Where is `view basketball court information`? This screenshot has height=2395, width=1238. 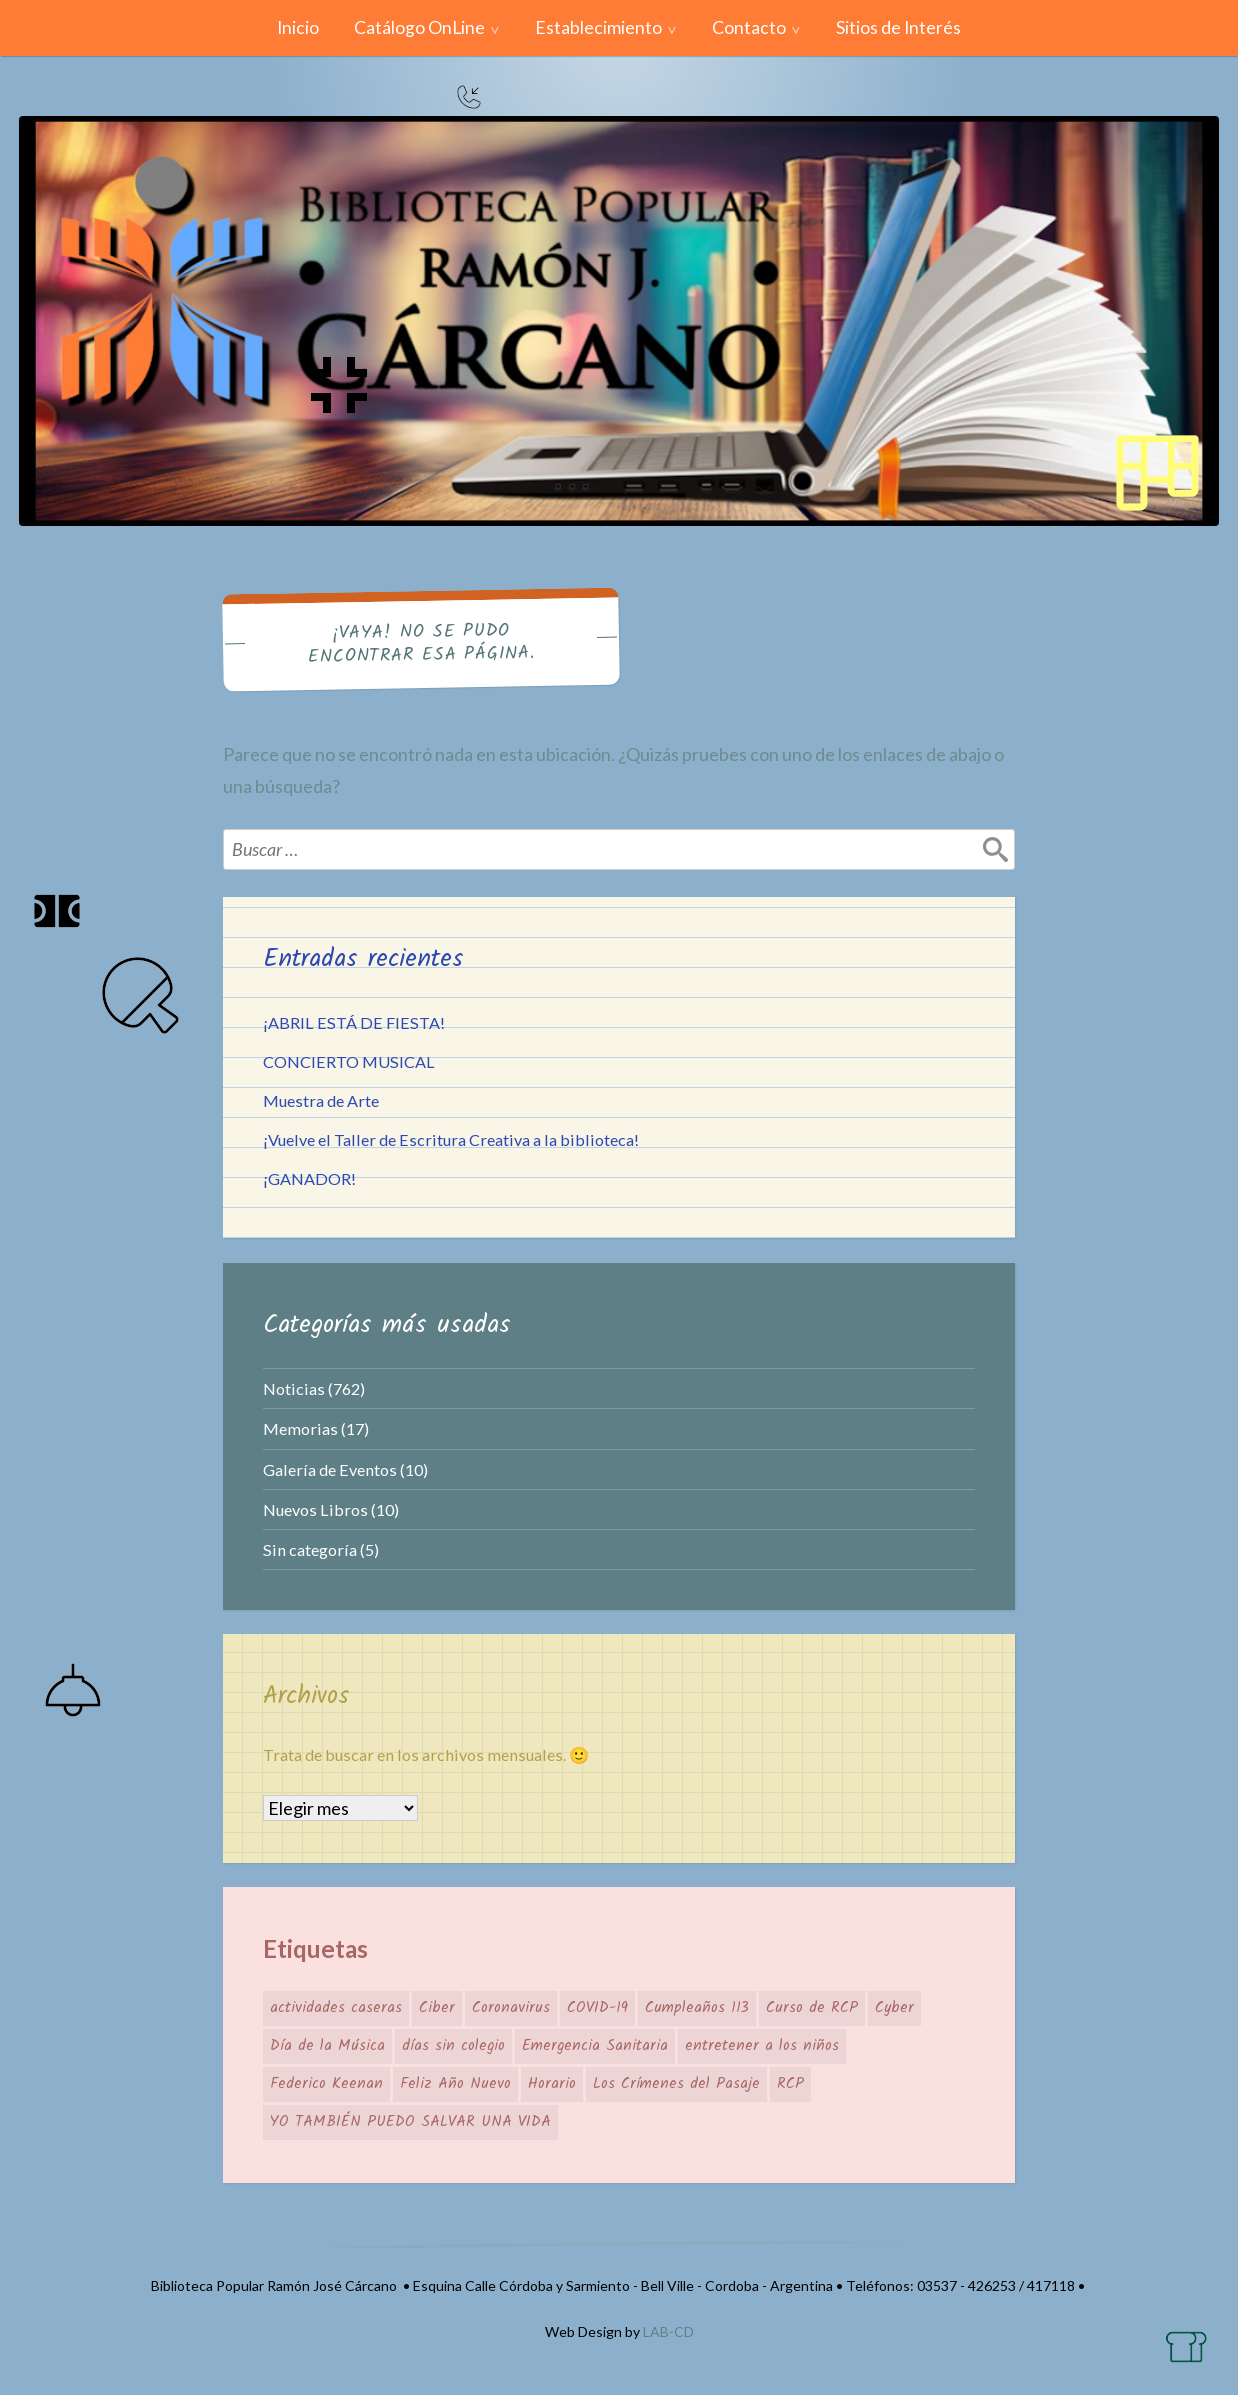 view basketball court information is located at coordinates (57, 911).